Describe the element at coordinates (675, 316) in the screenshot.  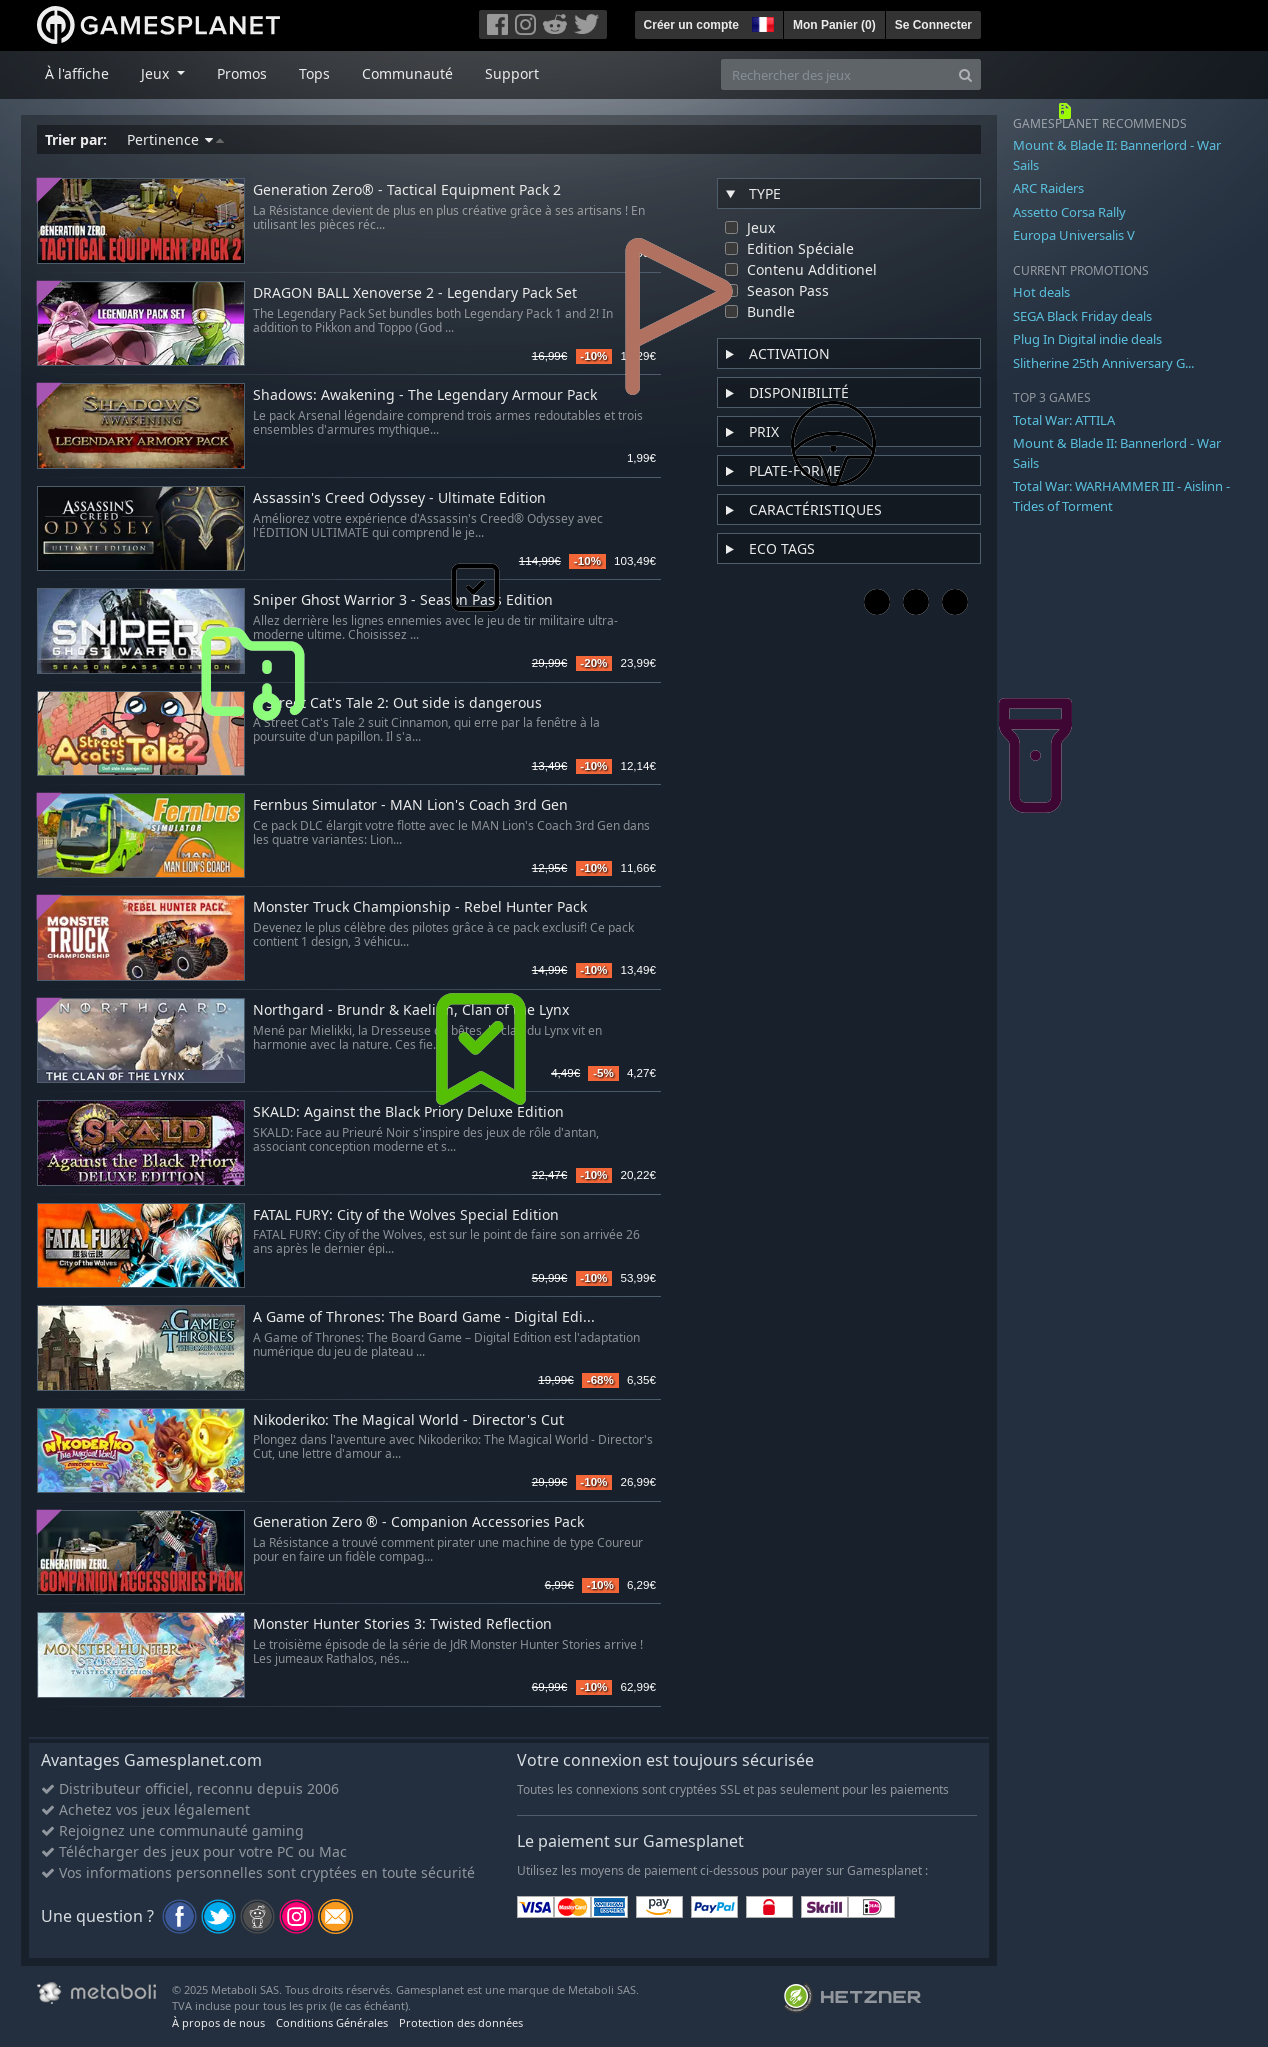
I see `flag or mark an item for review` at that location.